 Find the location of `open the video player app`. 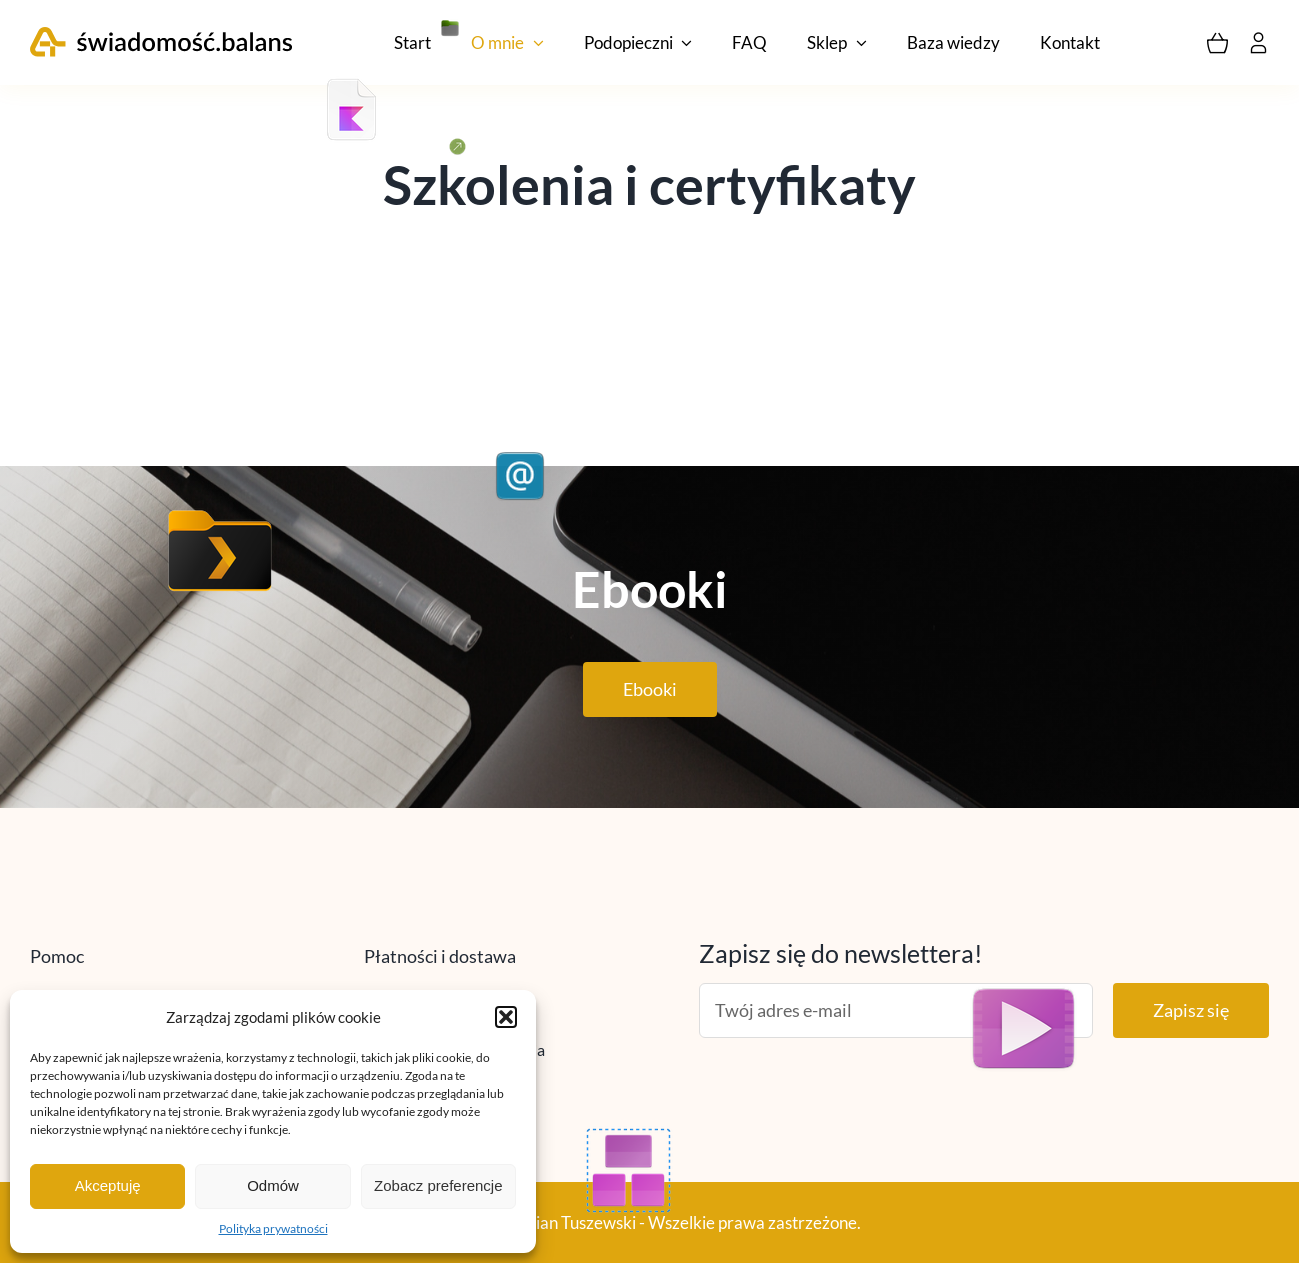

open the video player app is located at coordinates (1023, 1028).